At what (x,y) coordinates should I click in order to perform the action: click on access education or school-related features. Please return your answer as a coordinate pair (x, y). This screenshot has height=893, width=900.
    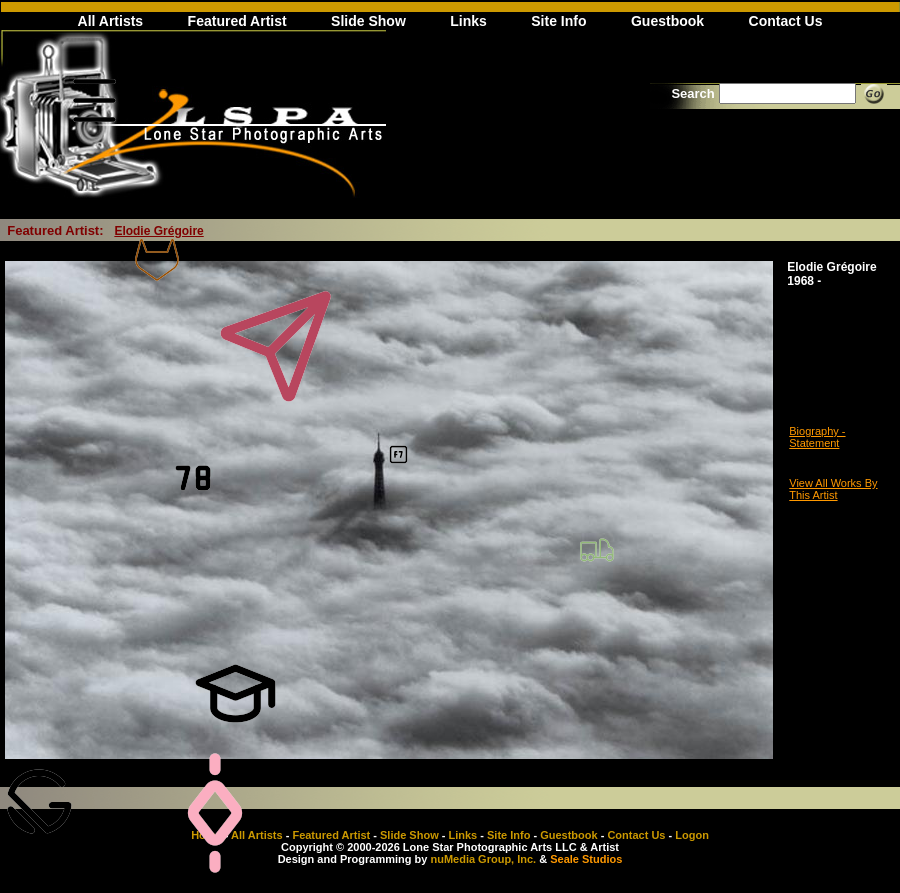
    Looking at the image, I should click on (235, 693).